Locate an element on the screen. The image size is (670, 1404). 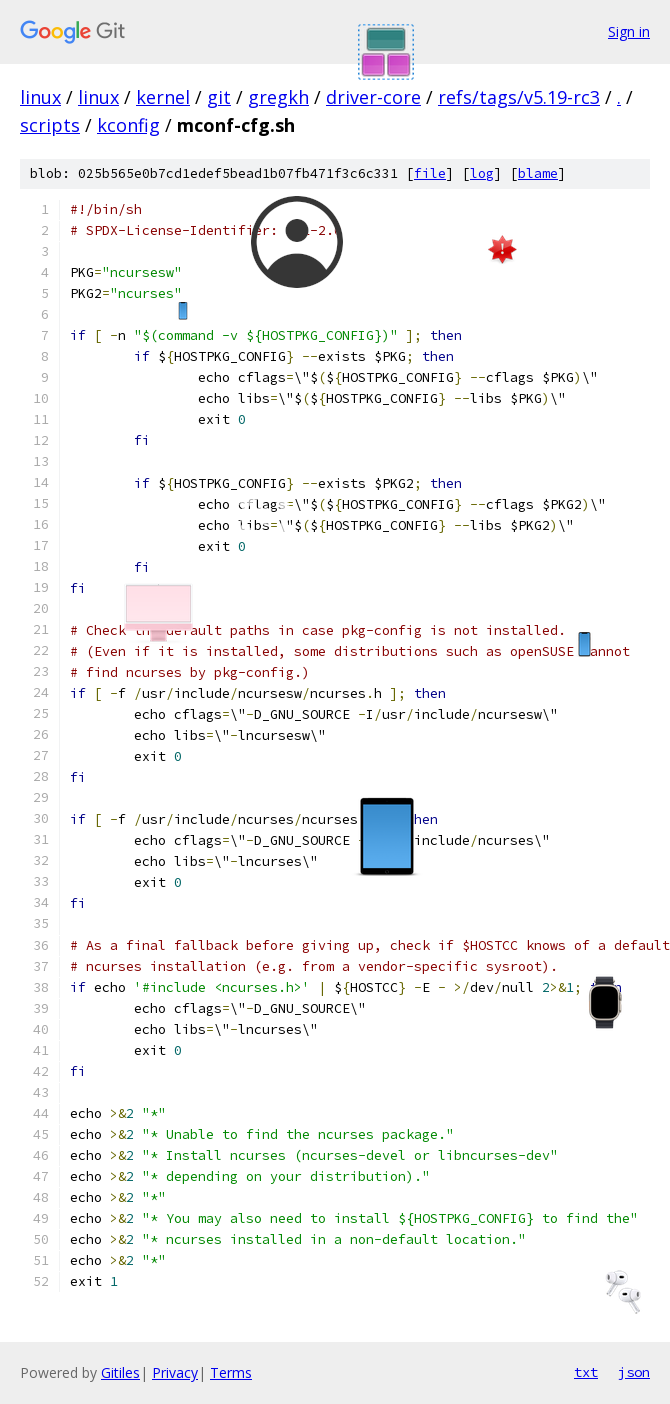
iPad device with cellular connectivity is located at coordinates (387, 837).